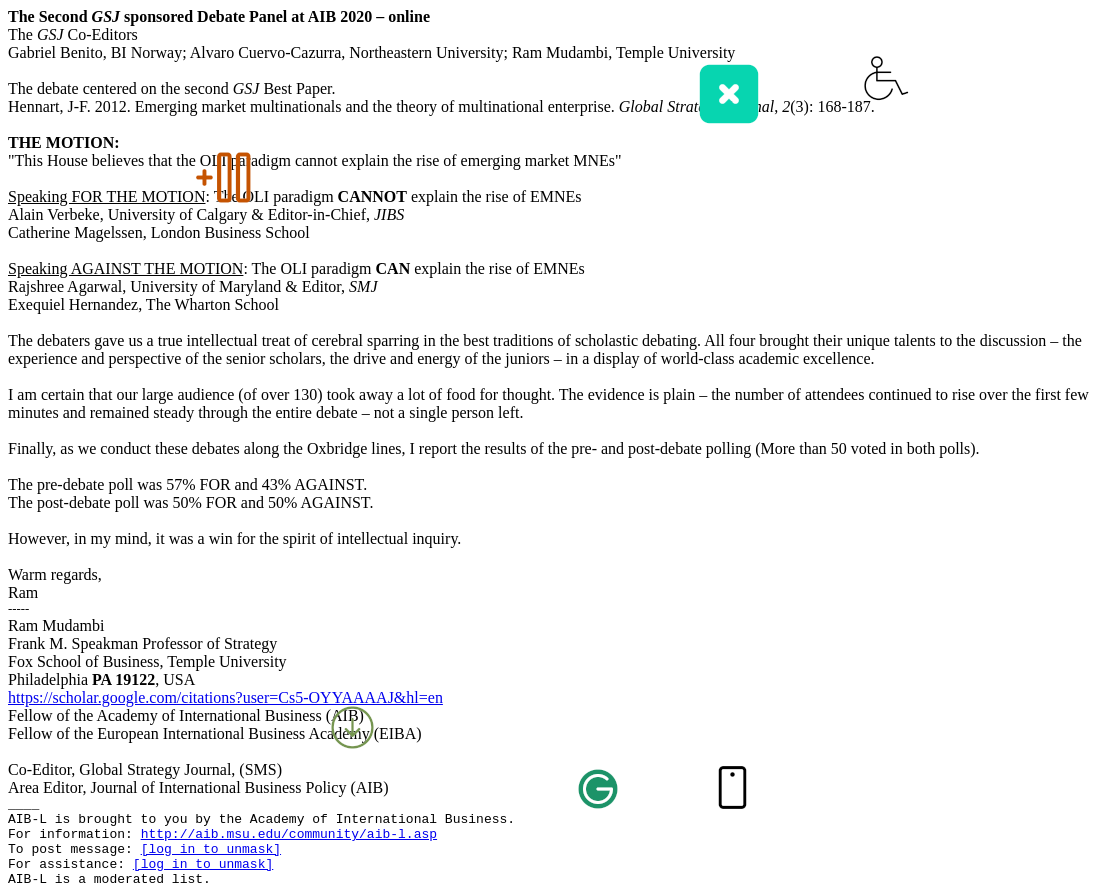 This screenshot has width=1115, height=895. What do you see at coordinates (227, 177) in the screenshot?
I see `add a new column to the left` at bounding box center [227, 177].